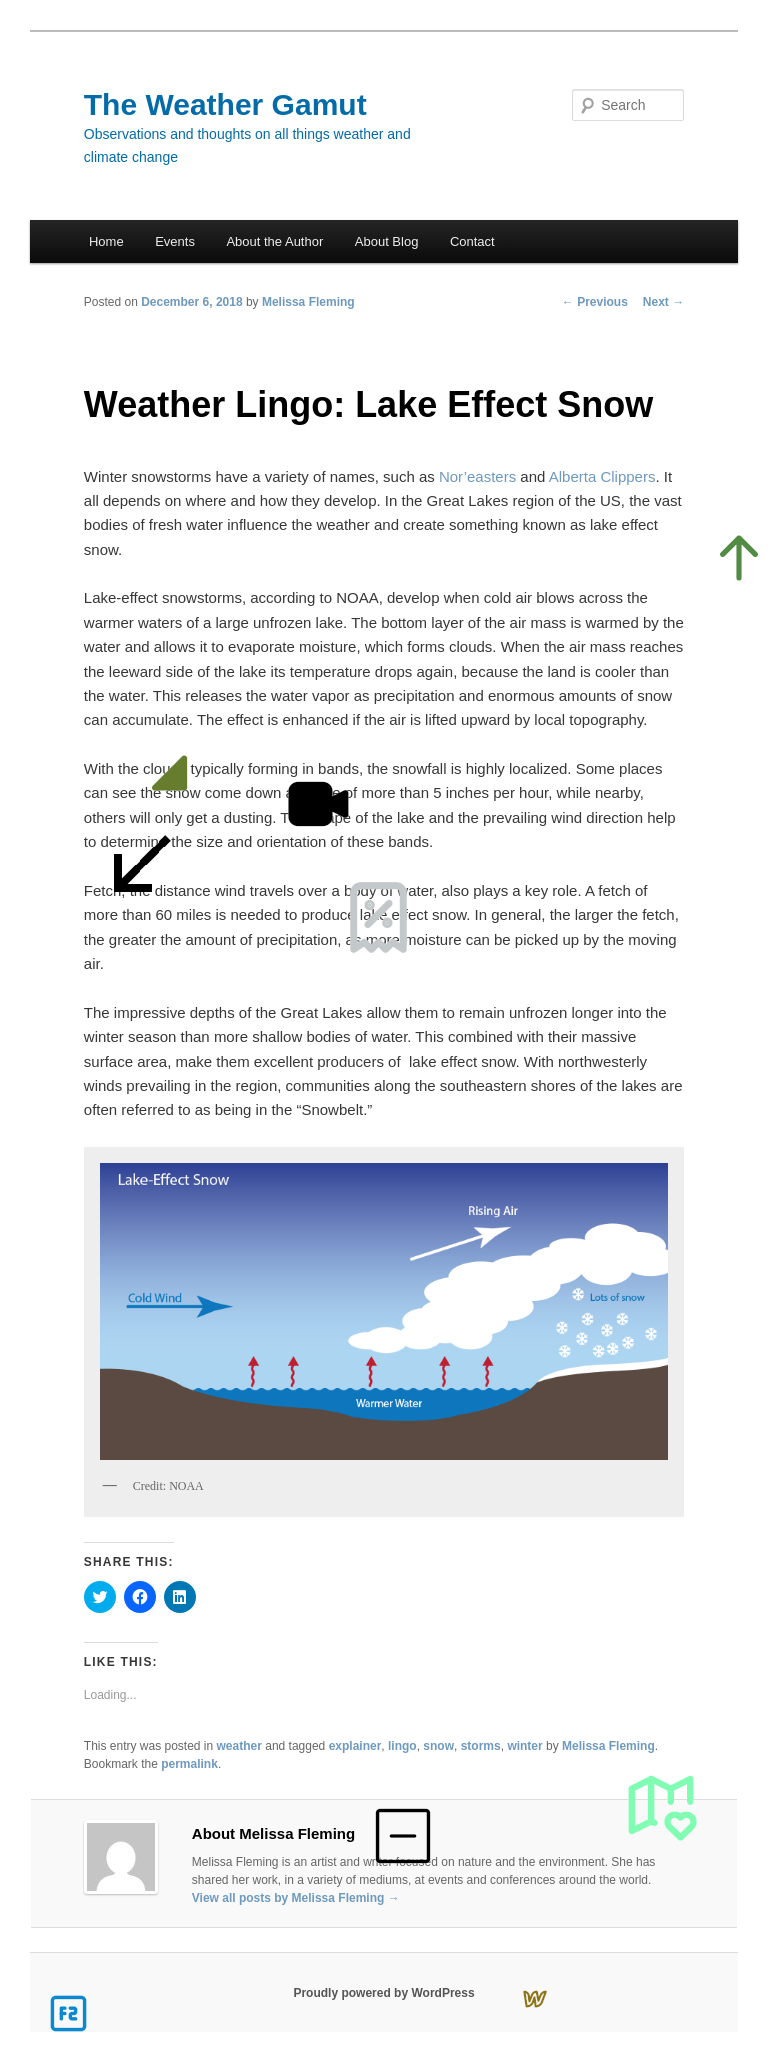 The height and width of the screenshot is (2062, 768). What do you see at coordinates (403, 1836) in the screenshot?
I see `remove or collapse an item` at bounding box center [403, 1836].